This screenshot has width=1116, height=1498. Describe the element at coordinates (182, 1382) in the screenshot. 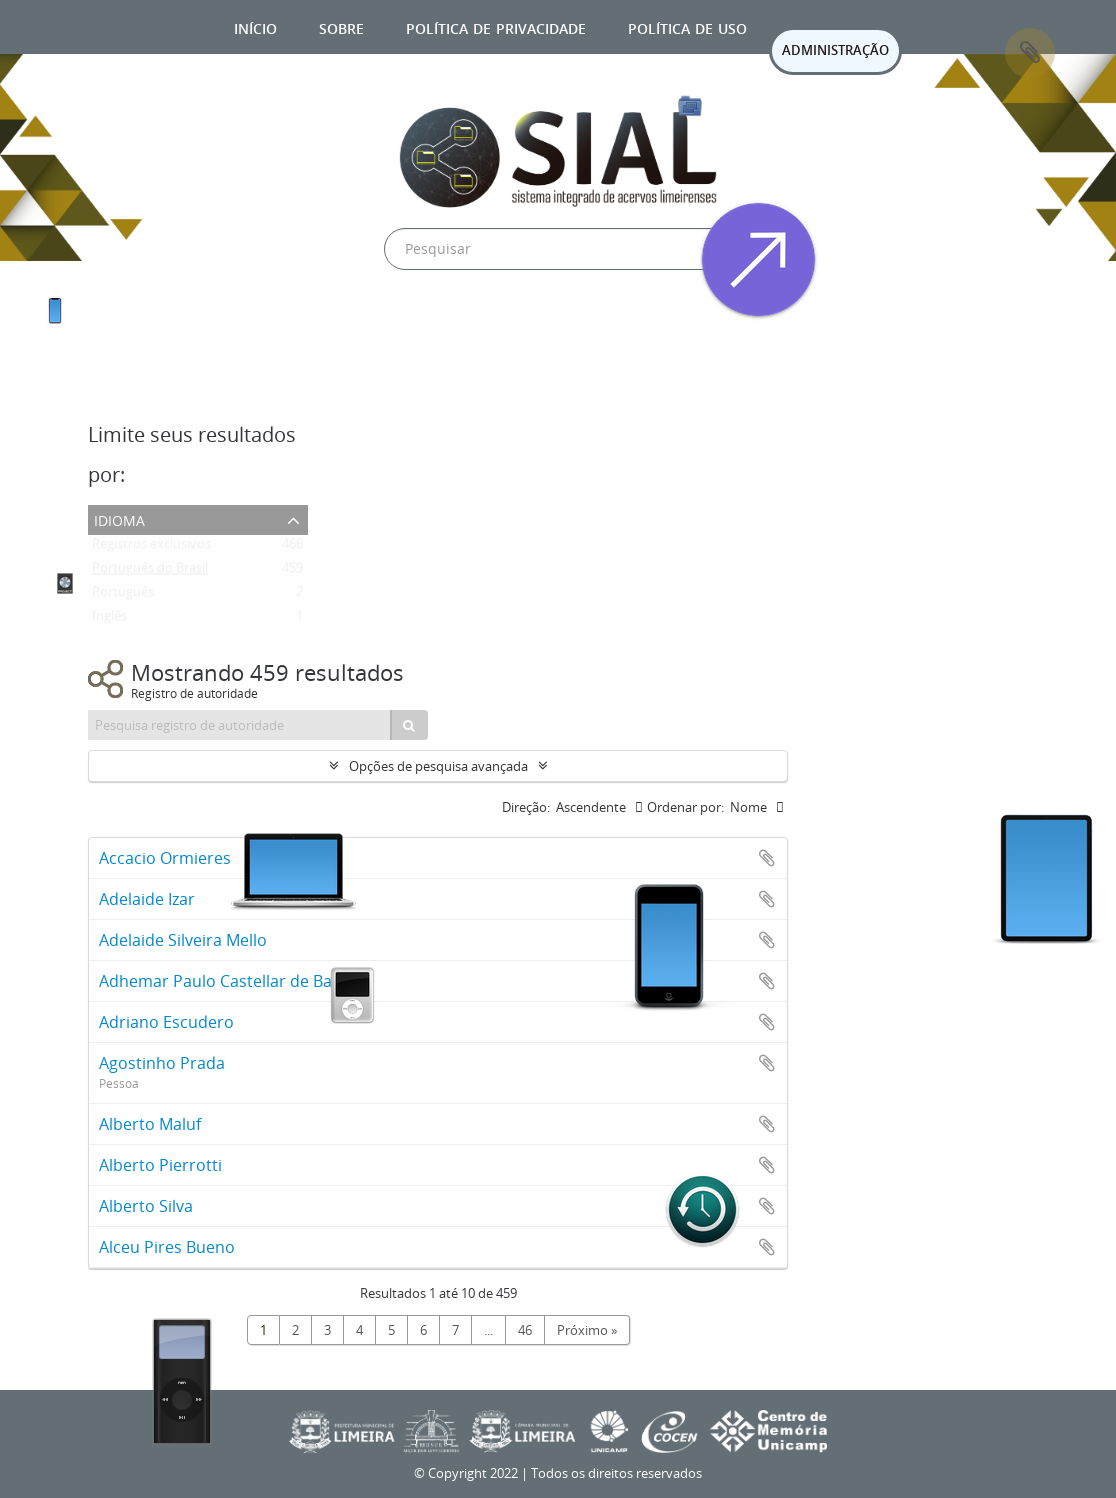

I see `iPod nano device connected` at that location.